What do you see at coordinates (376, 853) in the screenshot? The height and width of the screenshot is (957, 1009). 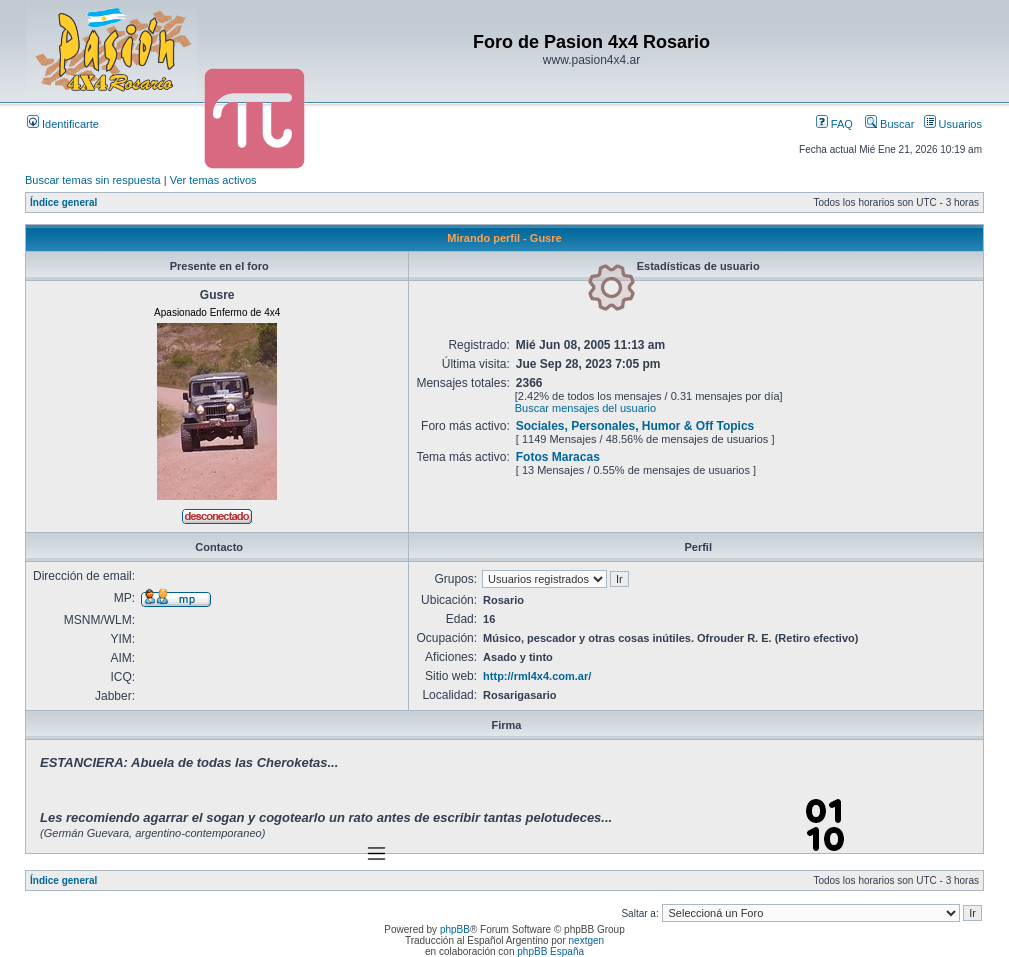 I see `open text channel or messaging` at bounding box center [376, 853].